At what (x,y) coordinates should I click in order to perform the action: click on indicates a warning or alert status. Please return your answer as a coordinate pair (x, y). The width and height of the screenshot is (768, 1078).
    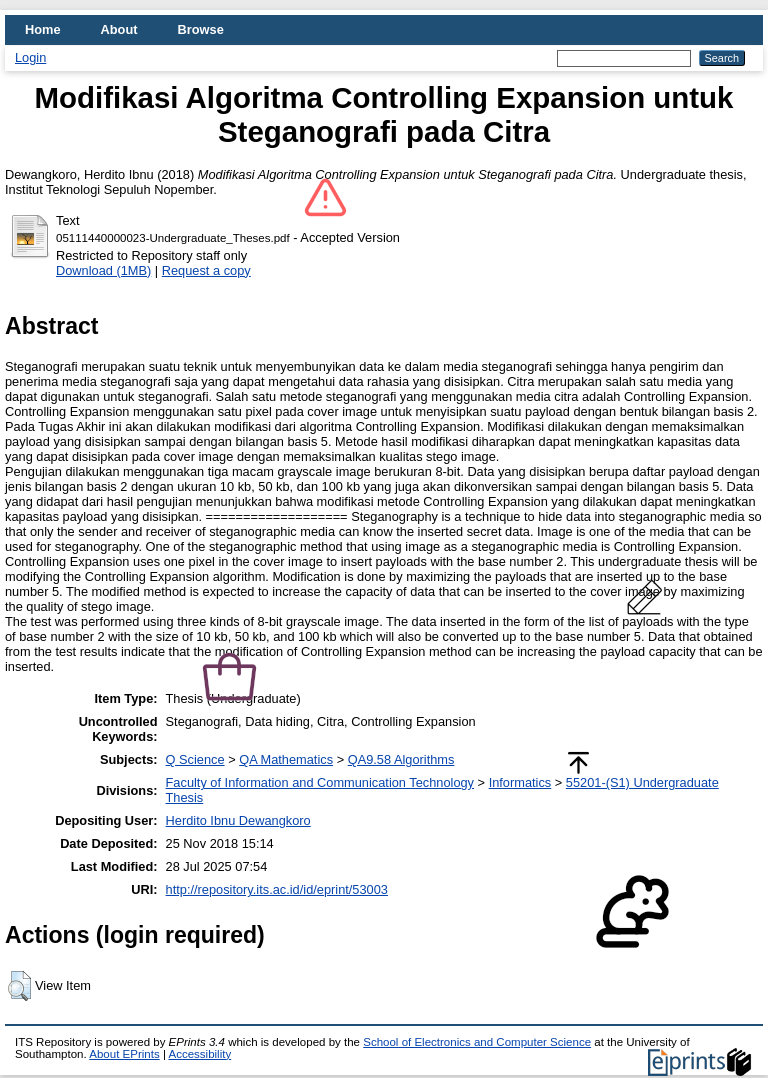
    Looking at the image, I should click on (325, 197).